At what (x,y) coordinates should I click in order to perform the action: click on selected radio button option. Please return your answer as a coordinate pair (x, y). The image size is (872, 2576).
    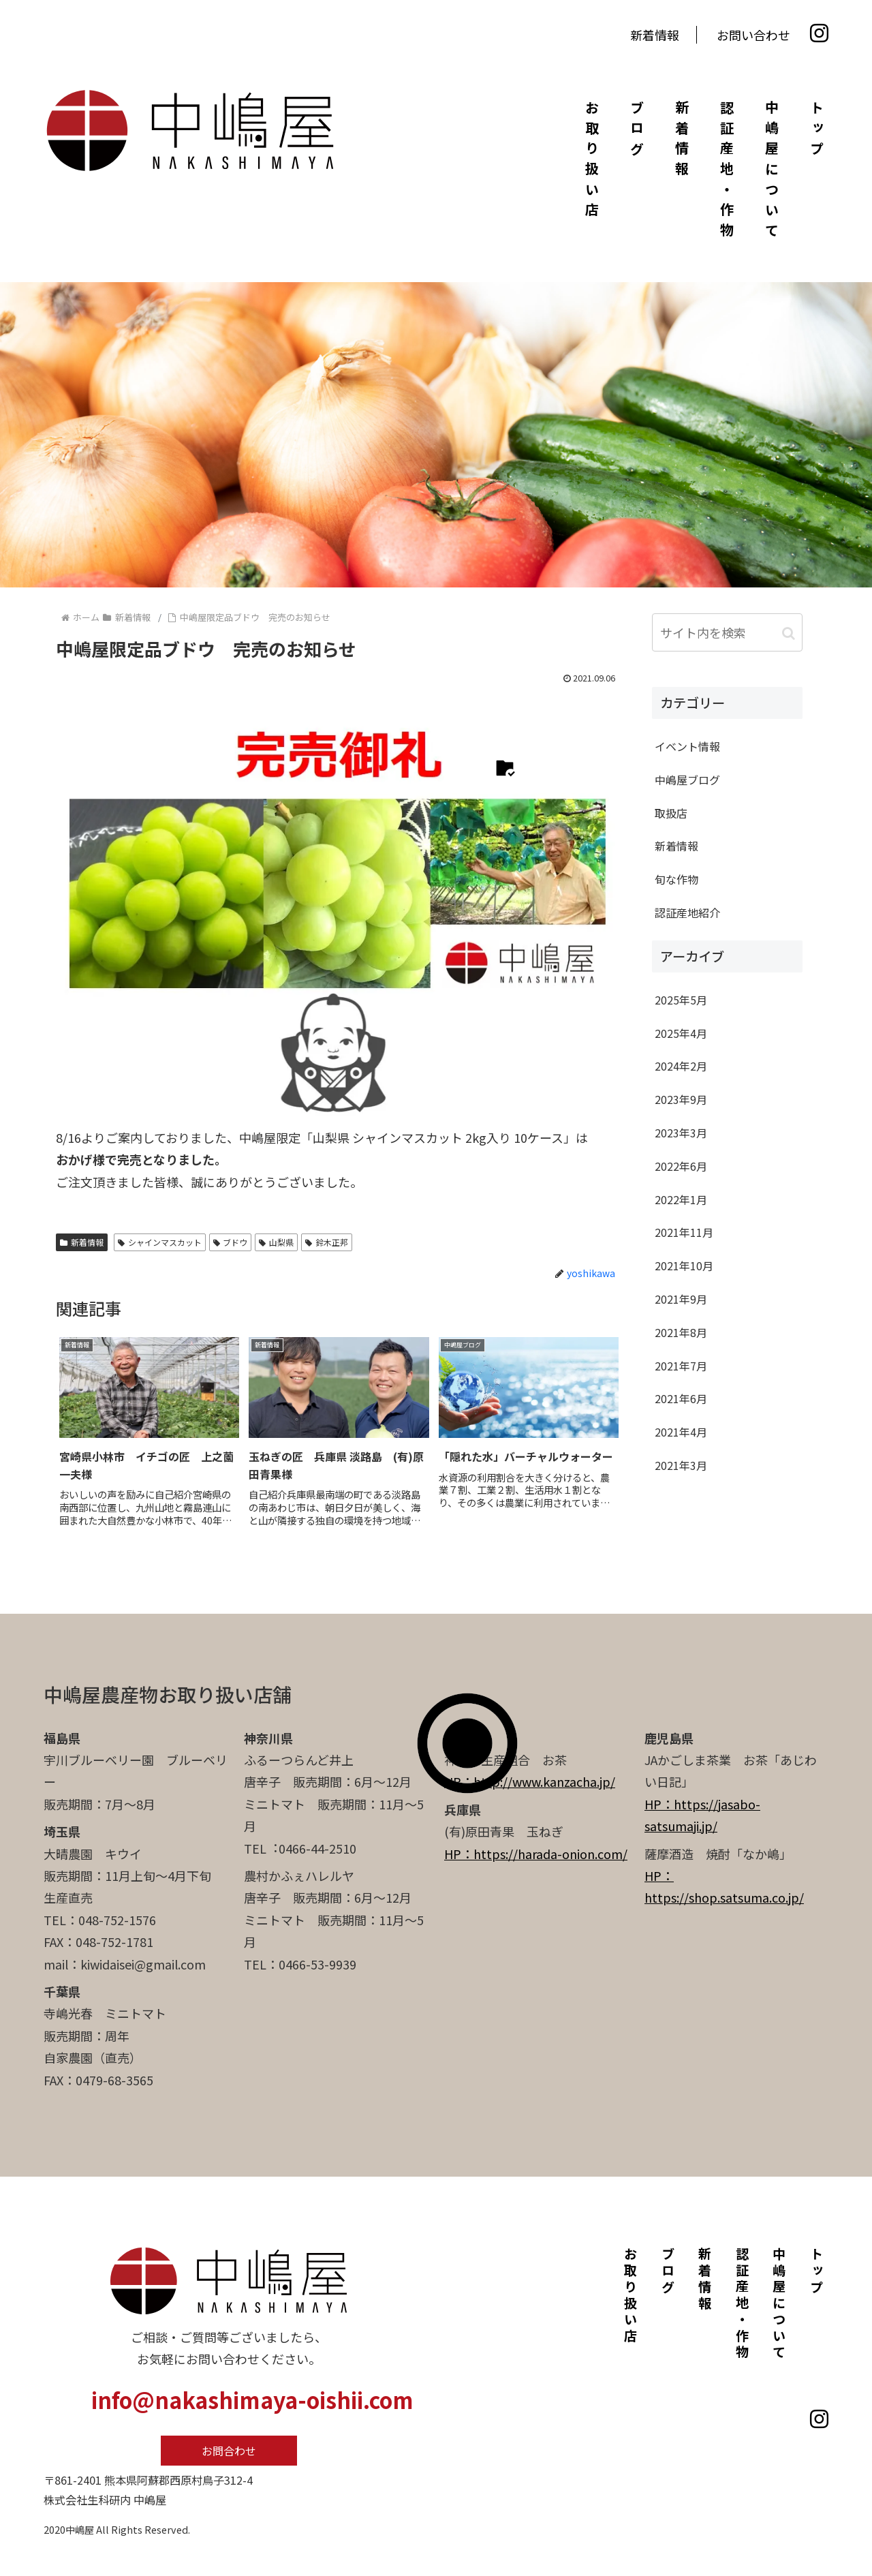
    Looking at the image, I should click on (467, 1743).